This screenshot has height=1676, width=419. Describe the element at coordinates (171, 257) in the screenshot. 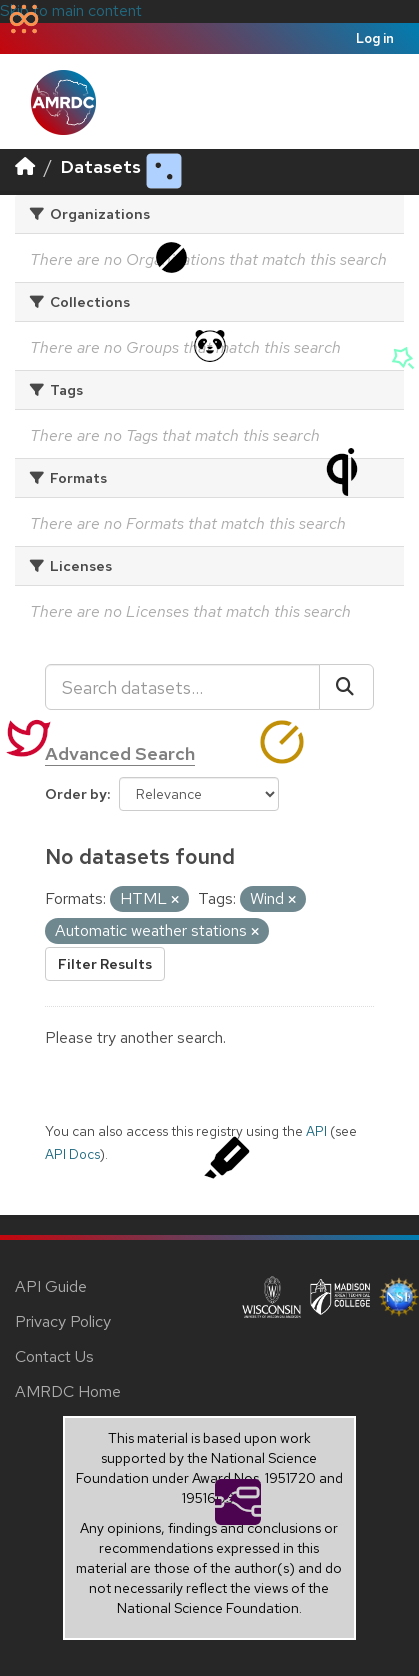

I see `indicates a prohibited or blocked action` at that location.